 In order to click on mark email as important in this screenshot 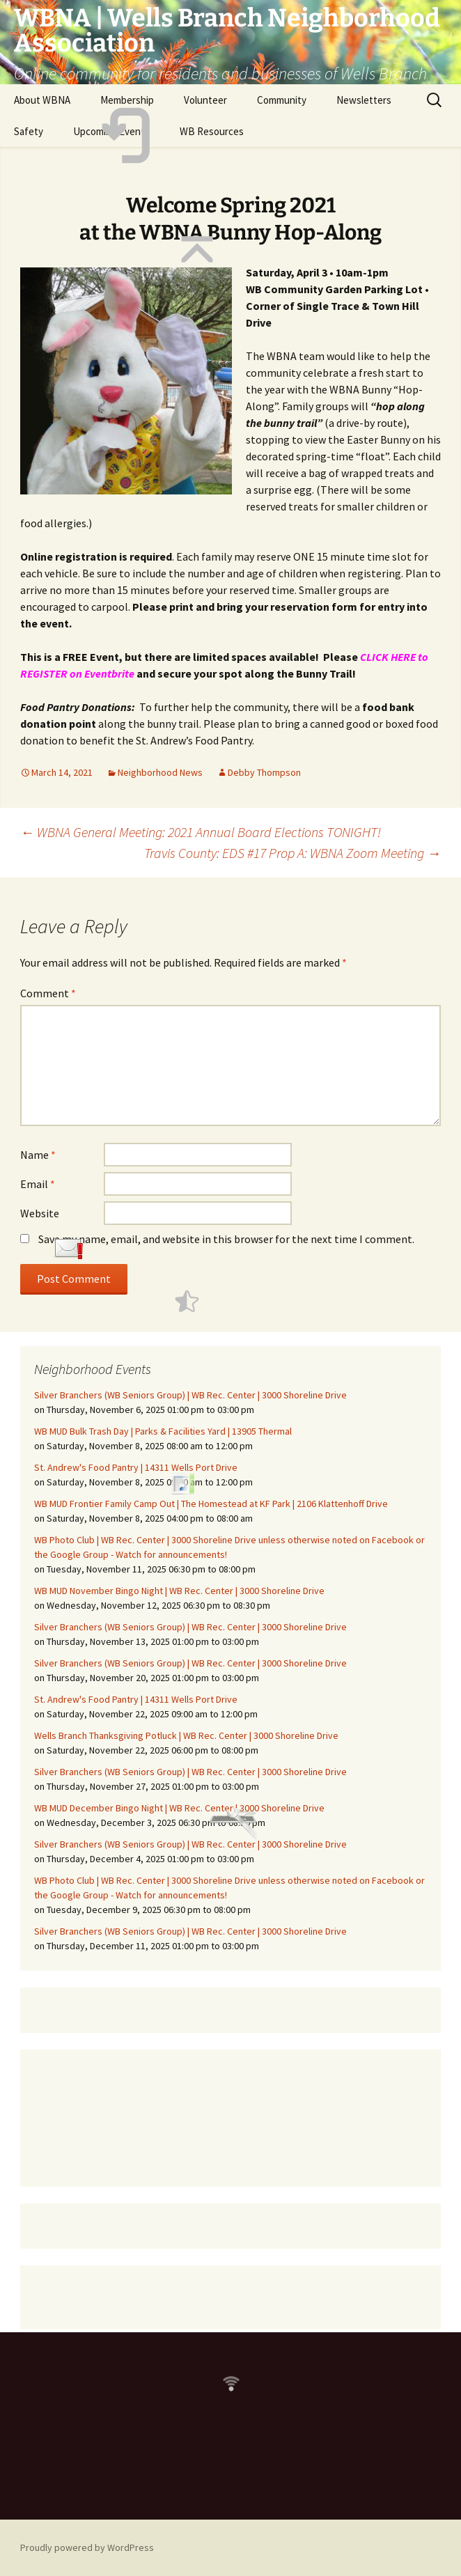, I will do `click(68, 1248)`.